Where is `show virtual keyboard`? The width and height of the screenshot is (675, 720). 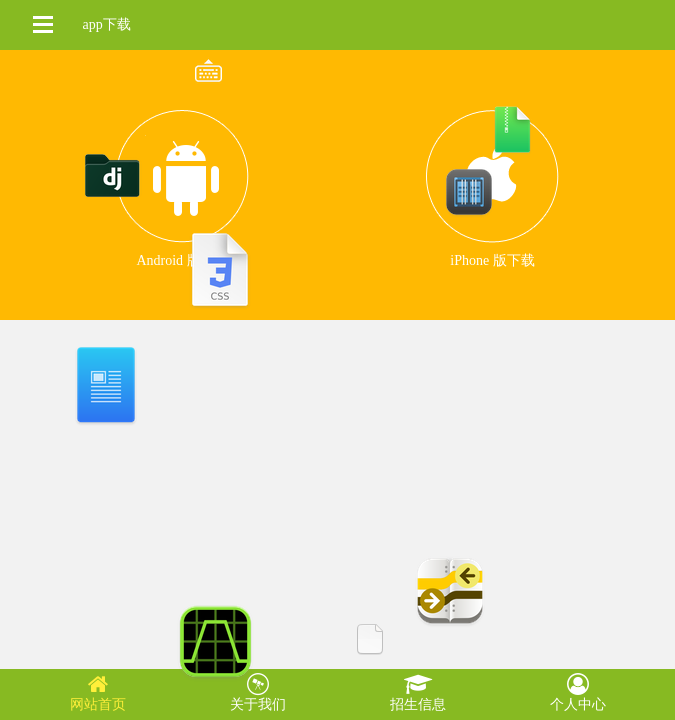 show virtual keyboard is located at coordinates (208, 70).